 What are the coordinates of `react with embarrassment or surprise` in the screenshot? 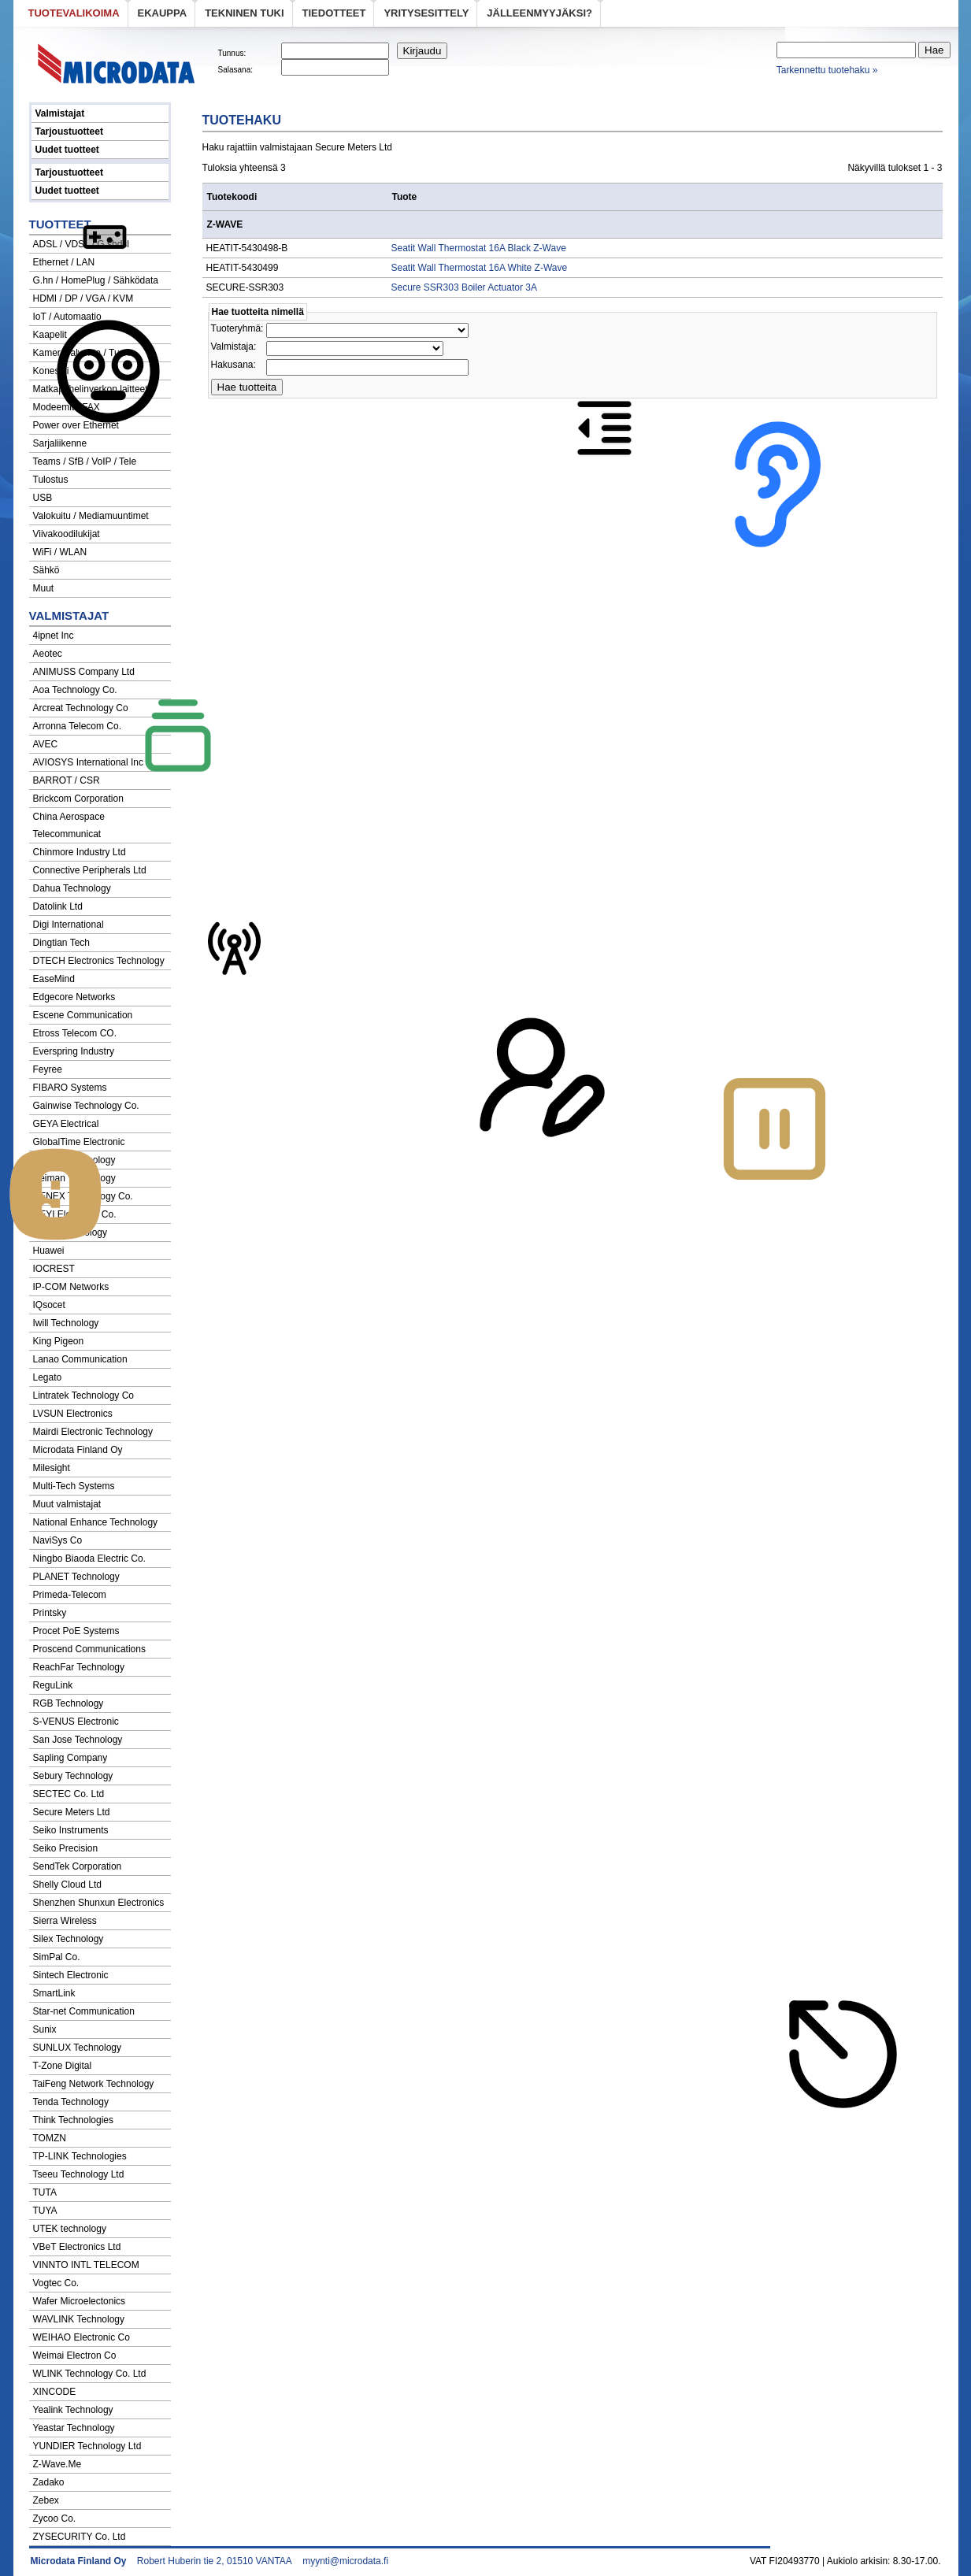 It's located at (108, 371).